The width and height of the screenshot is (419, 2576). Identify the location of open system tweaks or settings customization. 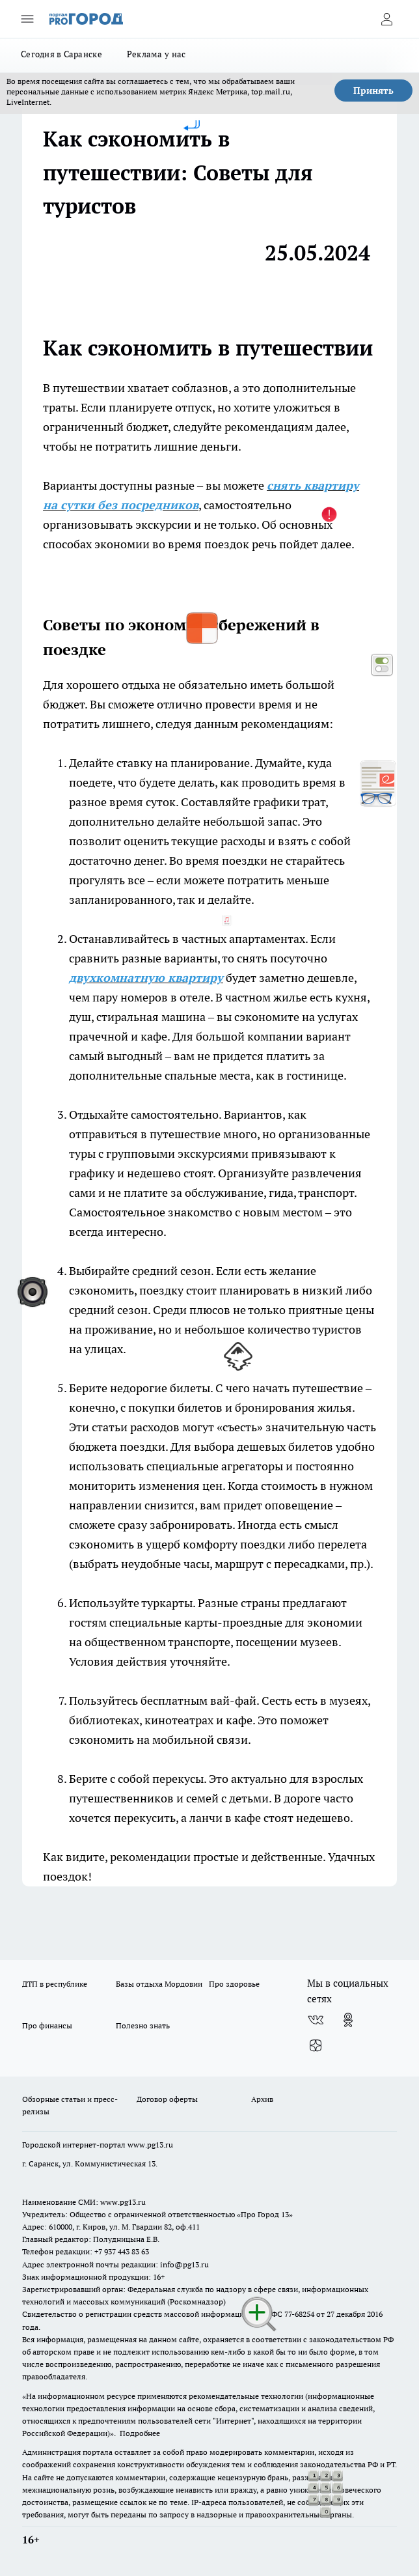
(382, 665).